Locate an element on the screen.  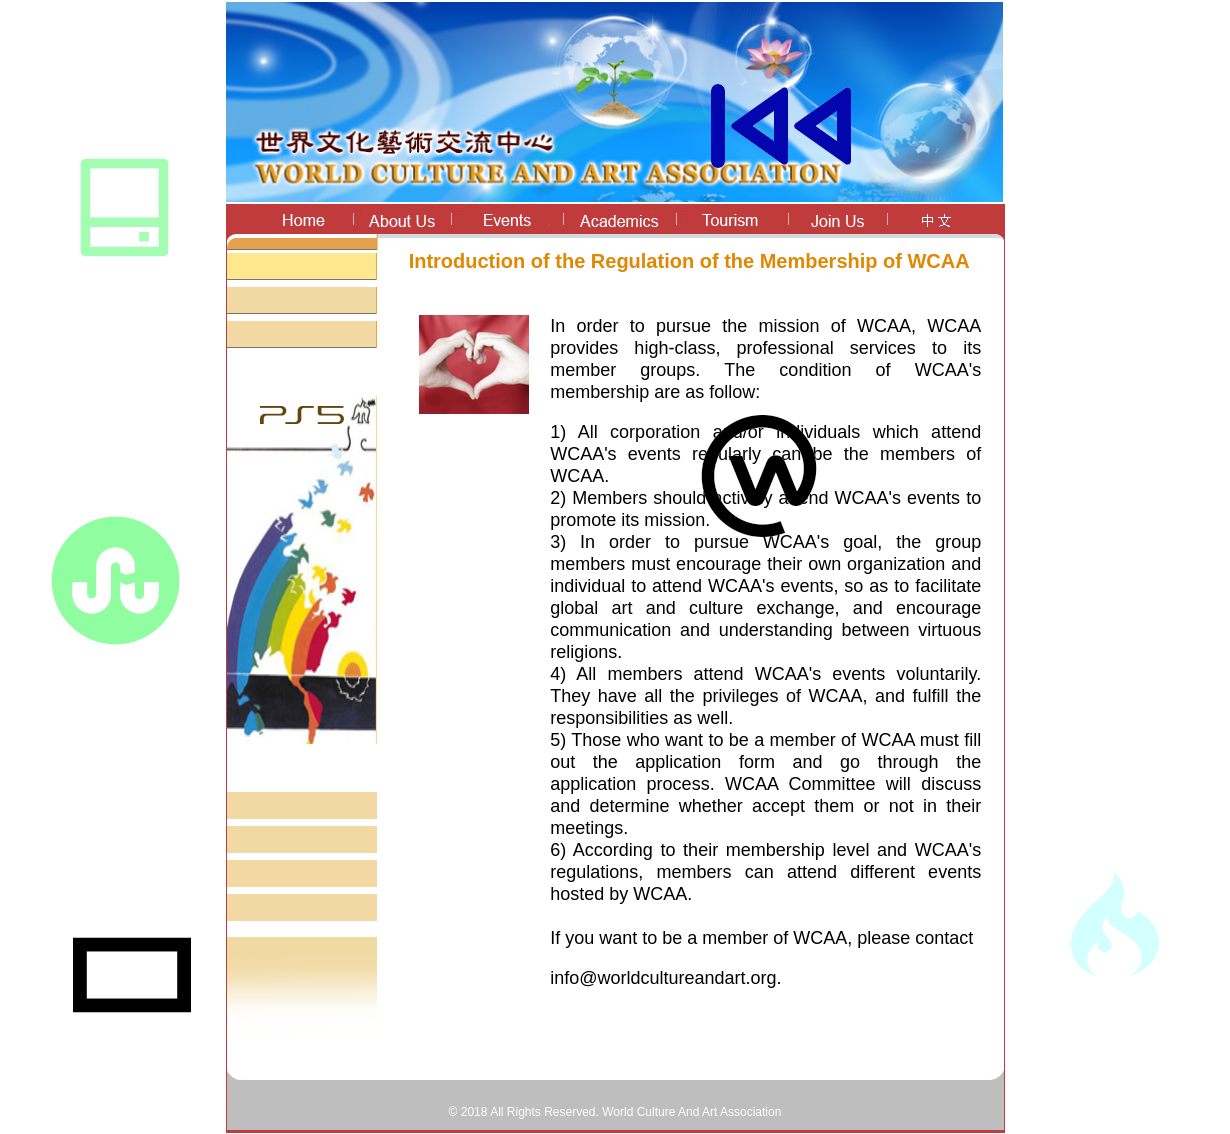
PlayStation 5 brand logo is located at coordinates (302, 415).